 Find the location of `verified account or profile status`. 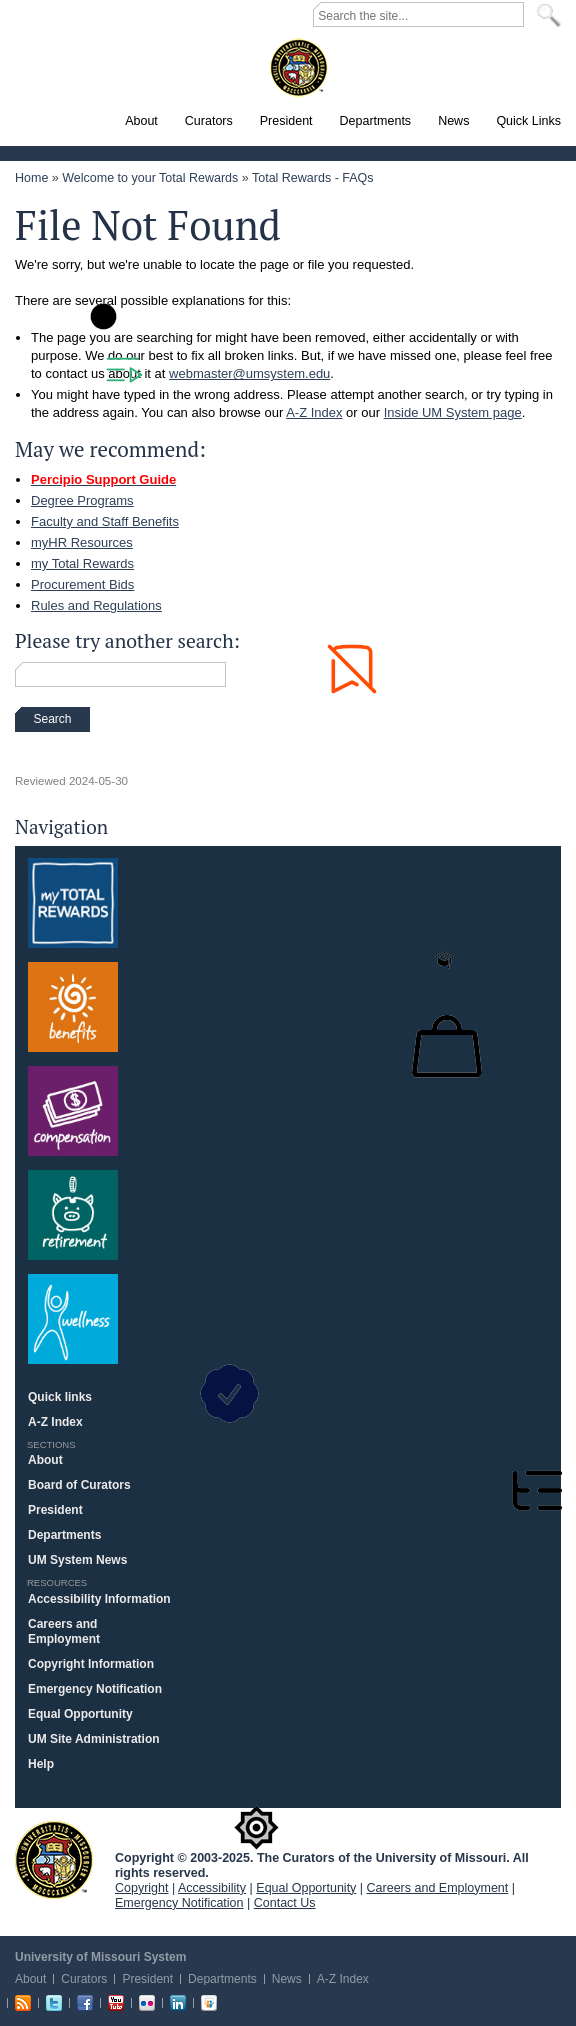

verified account or profile status is located at coordinates (229, 1393).